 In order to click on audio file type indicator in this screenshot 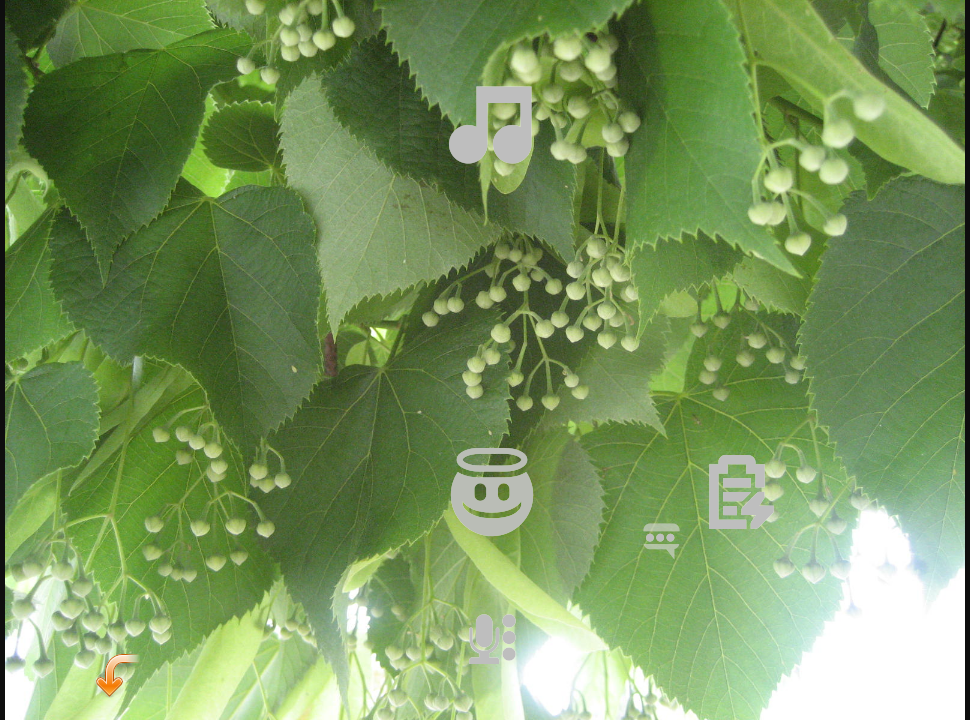, I will do `click(493, 125)`.